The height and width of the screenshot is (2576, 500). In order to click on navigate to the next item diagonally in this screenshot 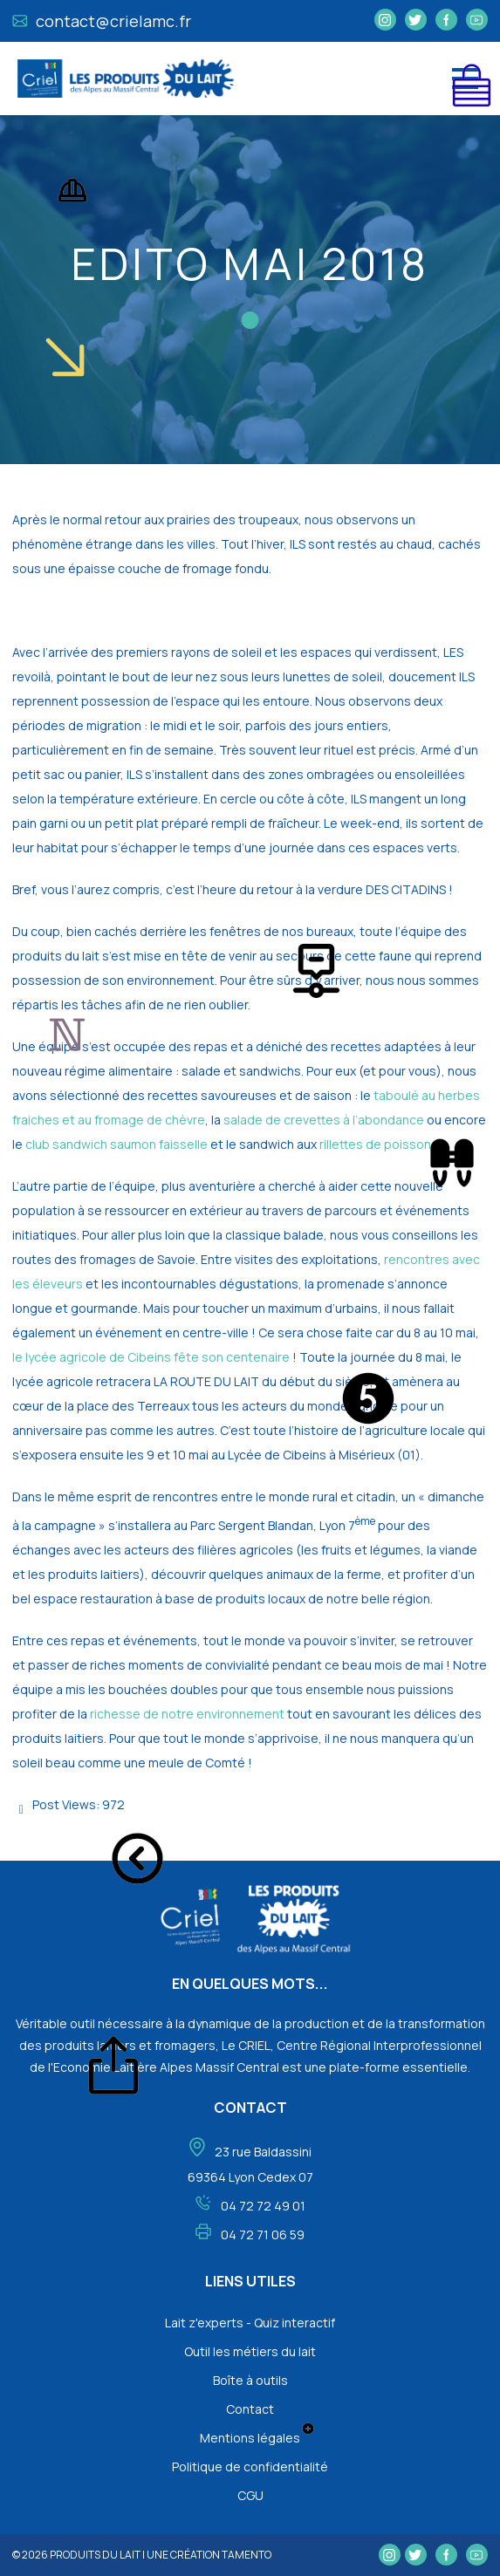, I will do `click(65, 357)`.